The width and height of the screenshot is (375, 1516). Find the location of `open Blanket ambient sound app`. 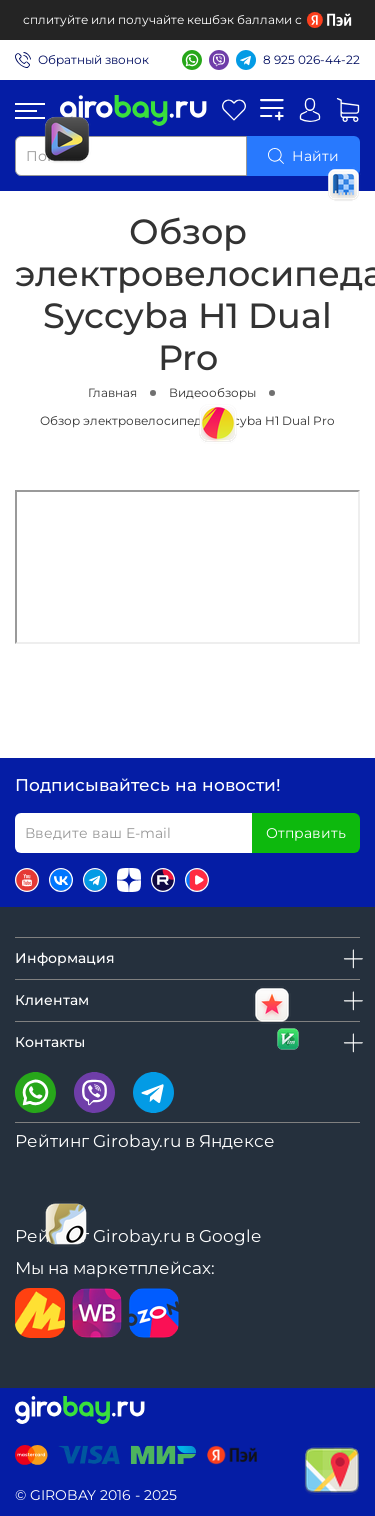

open Blanket ambient sound app is located at coordinates (343, 184).